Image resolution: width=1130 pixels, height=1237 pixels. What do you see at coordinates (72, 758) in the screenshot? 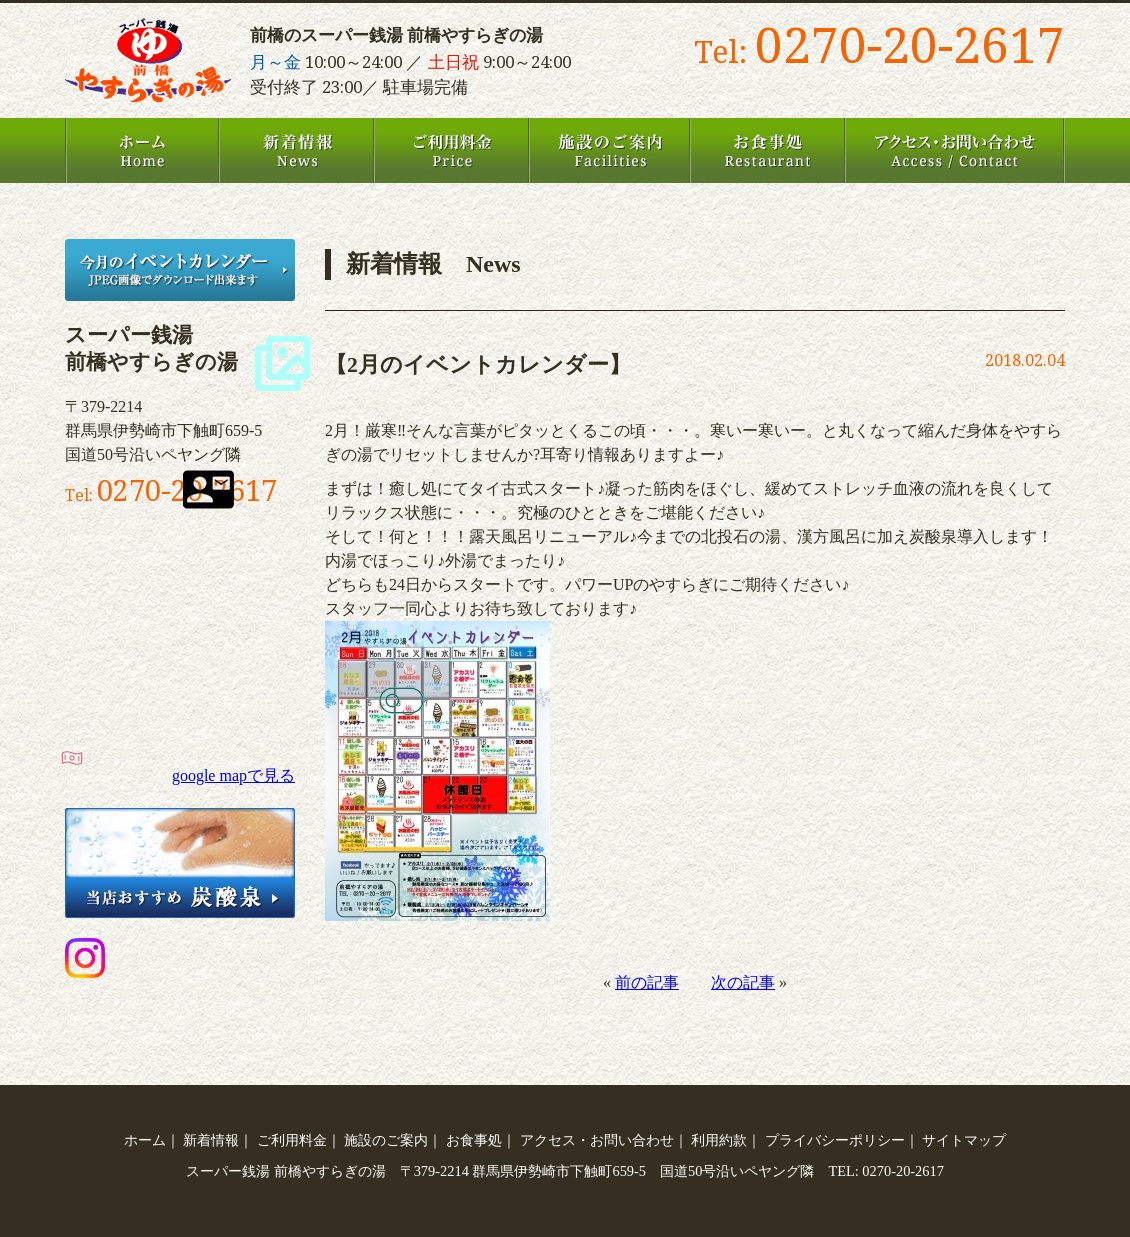
I see `view payment or transaction history` at bounding box center [72, 758].